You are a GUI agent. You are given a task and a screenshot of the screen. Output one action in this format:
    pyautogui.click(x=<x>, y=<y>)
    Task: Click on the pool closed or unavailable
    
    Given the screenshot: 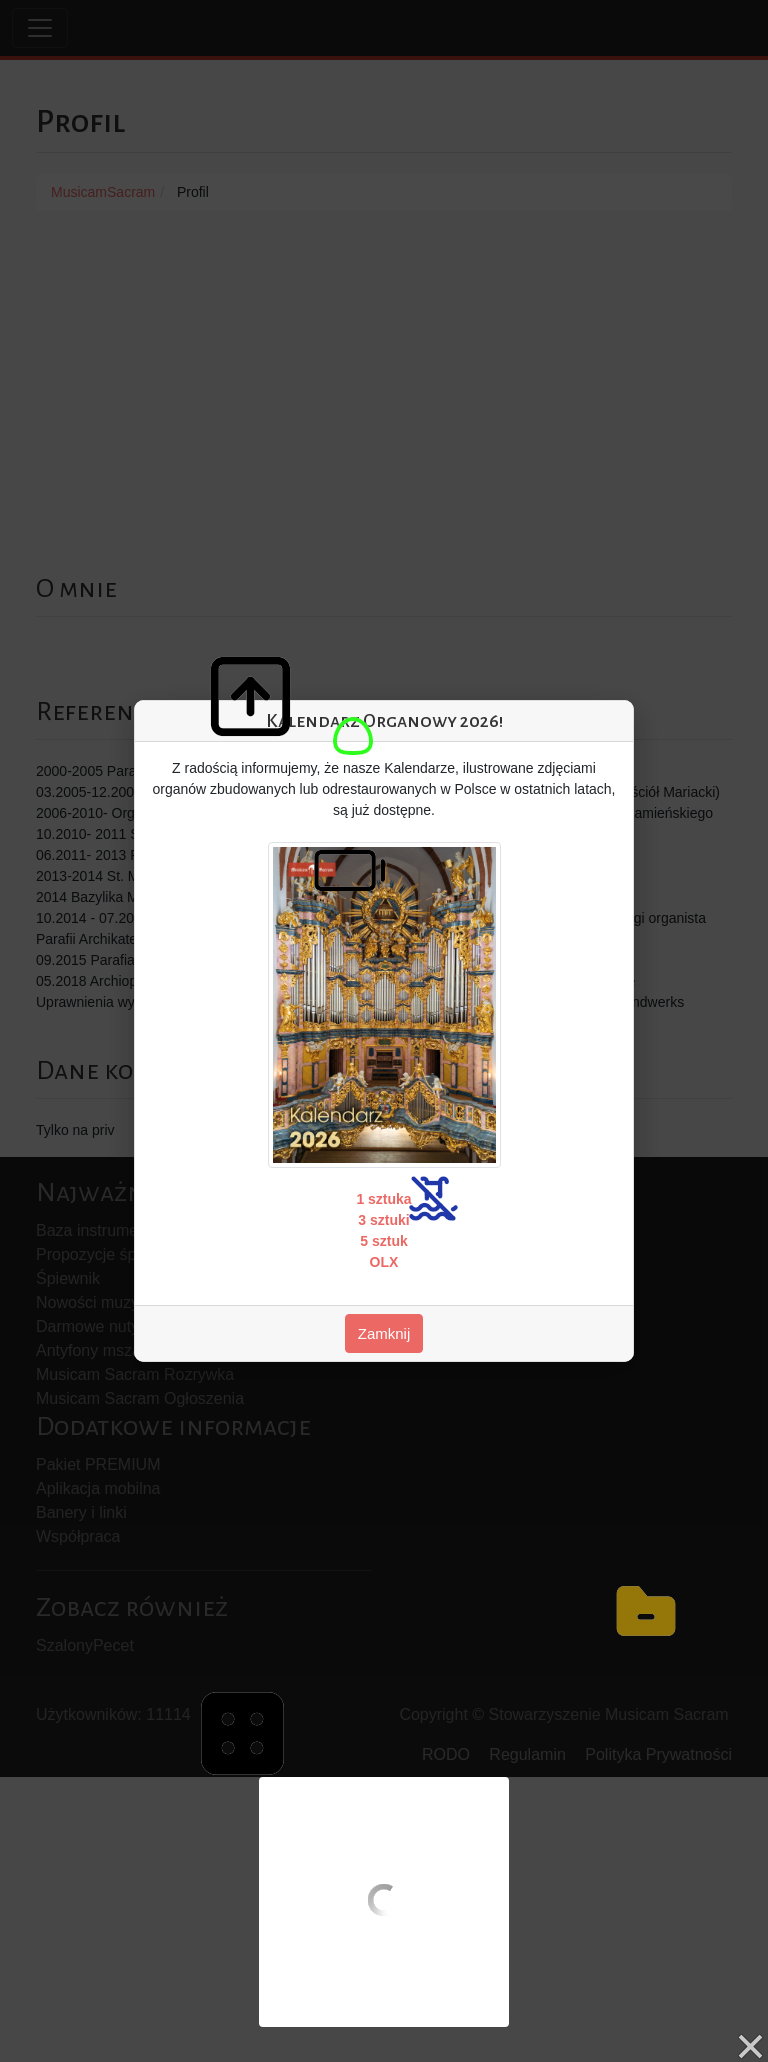 What is the action you would take?
    pyautogui.click(x=433, y=1198)
    